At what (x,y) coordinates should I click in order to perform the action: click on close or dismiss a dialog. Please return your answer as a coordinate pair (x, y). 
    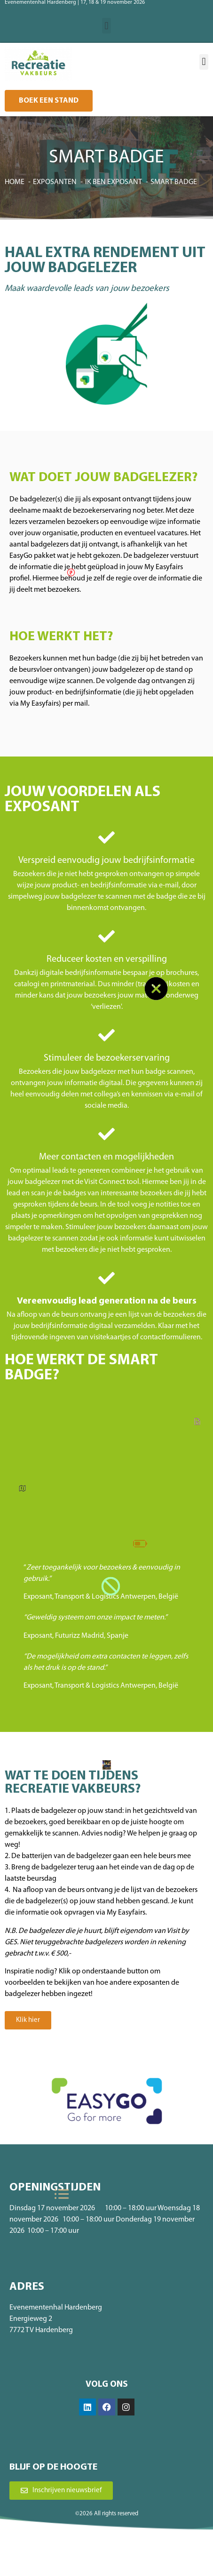
    Looking at the image, I should click on (156, 989).